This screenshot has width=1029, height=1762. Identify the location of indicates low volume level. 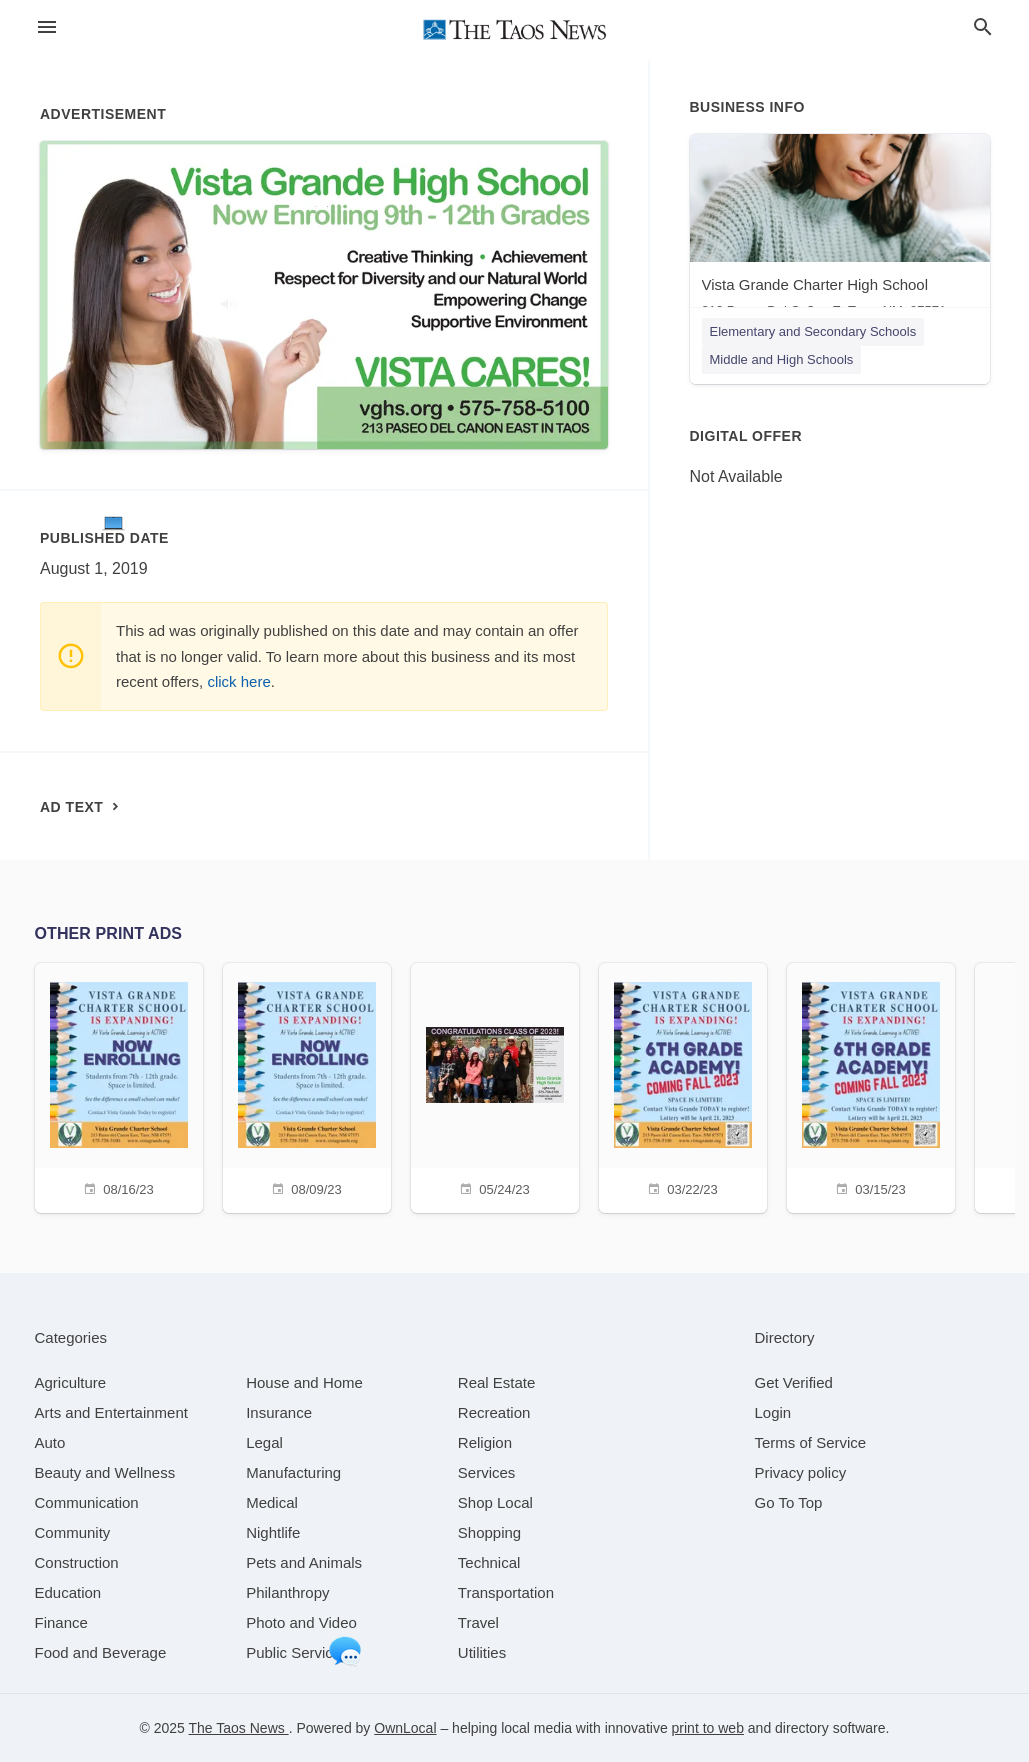
(229, 304).